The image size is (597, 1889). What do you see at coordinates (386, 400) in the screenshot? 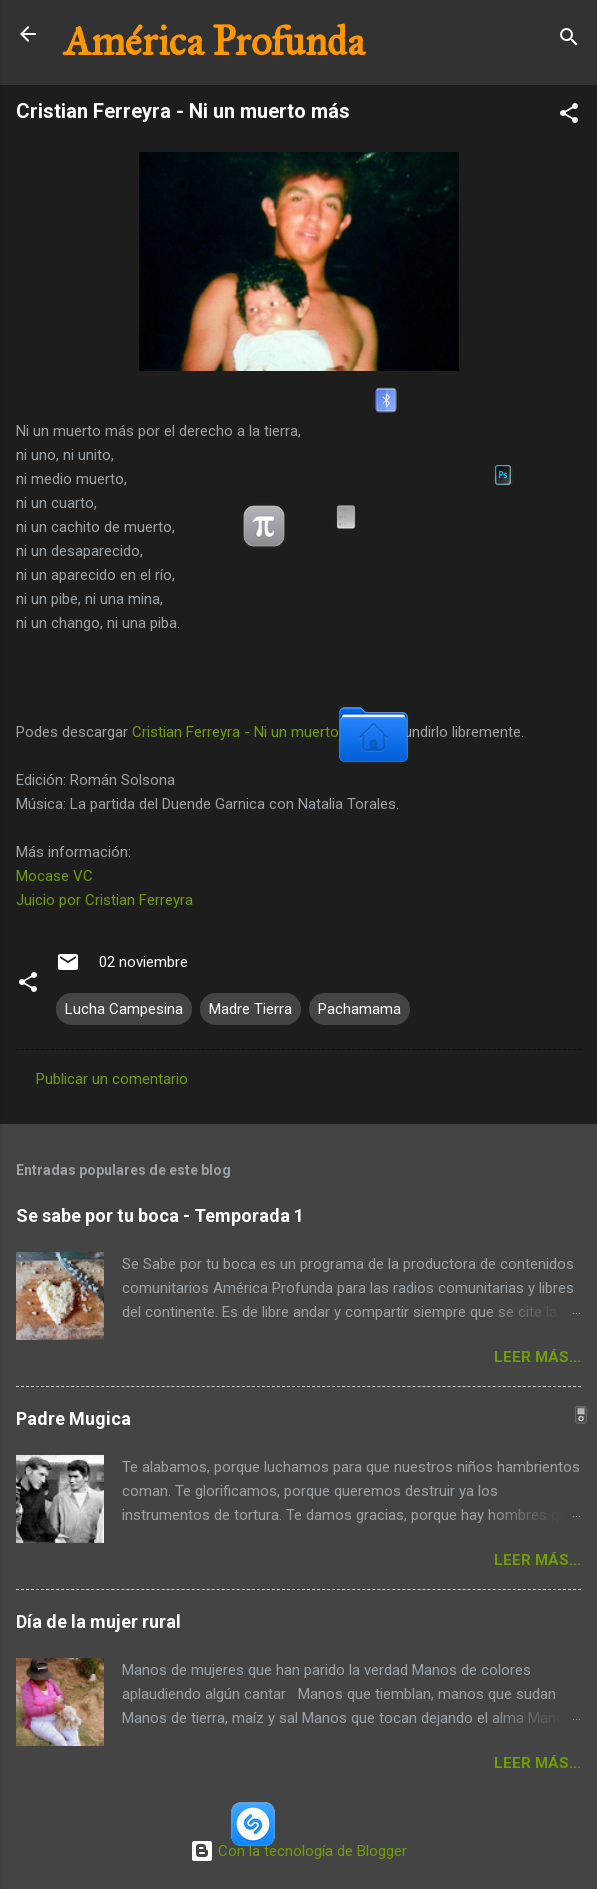
I see `access bluetooth settings` at bounding box center [386, 400].